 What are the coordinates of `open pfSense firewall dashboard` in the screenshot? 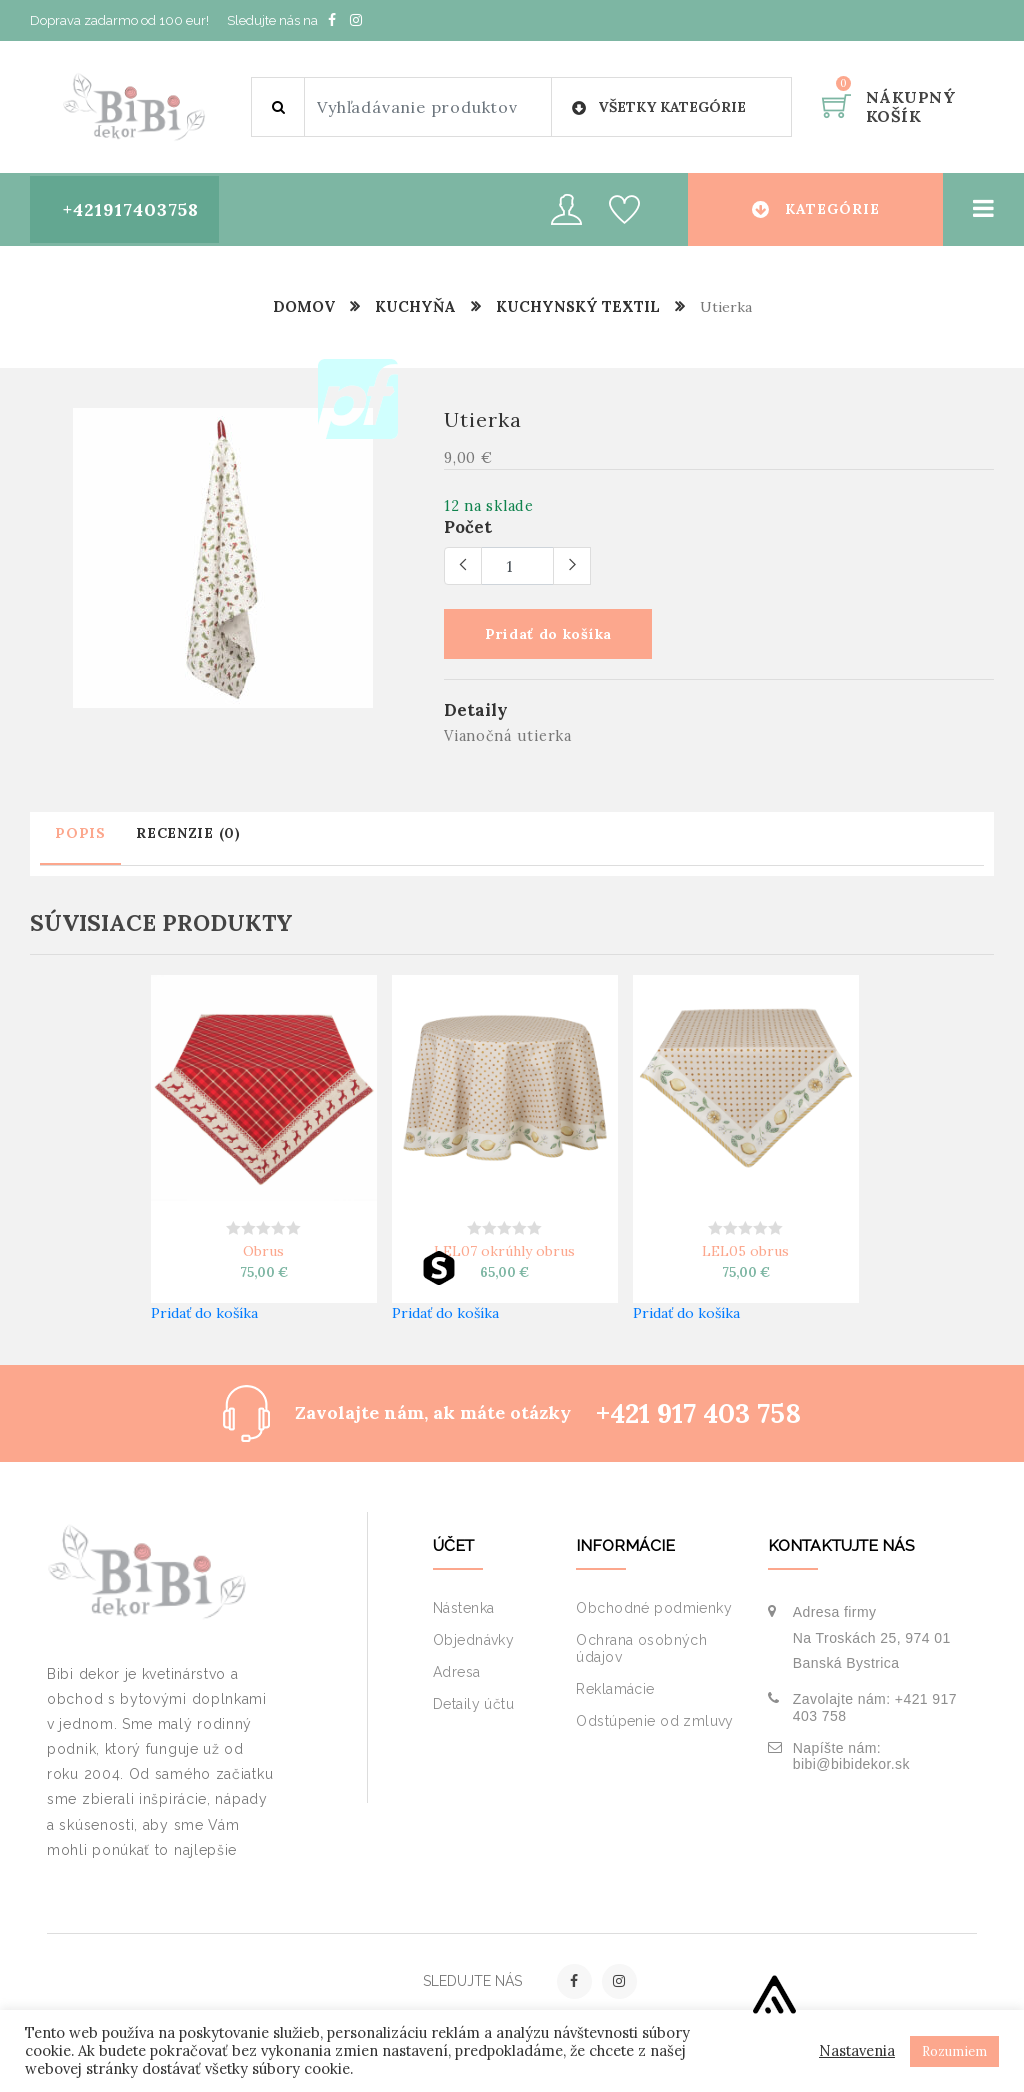 It's located at (358, 399).